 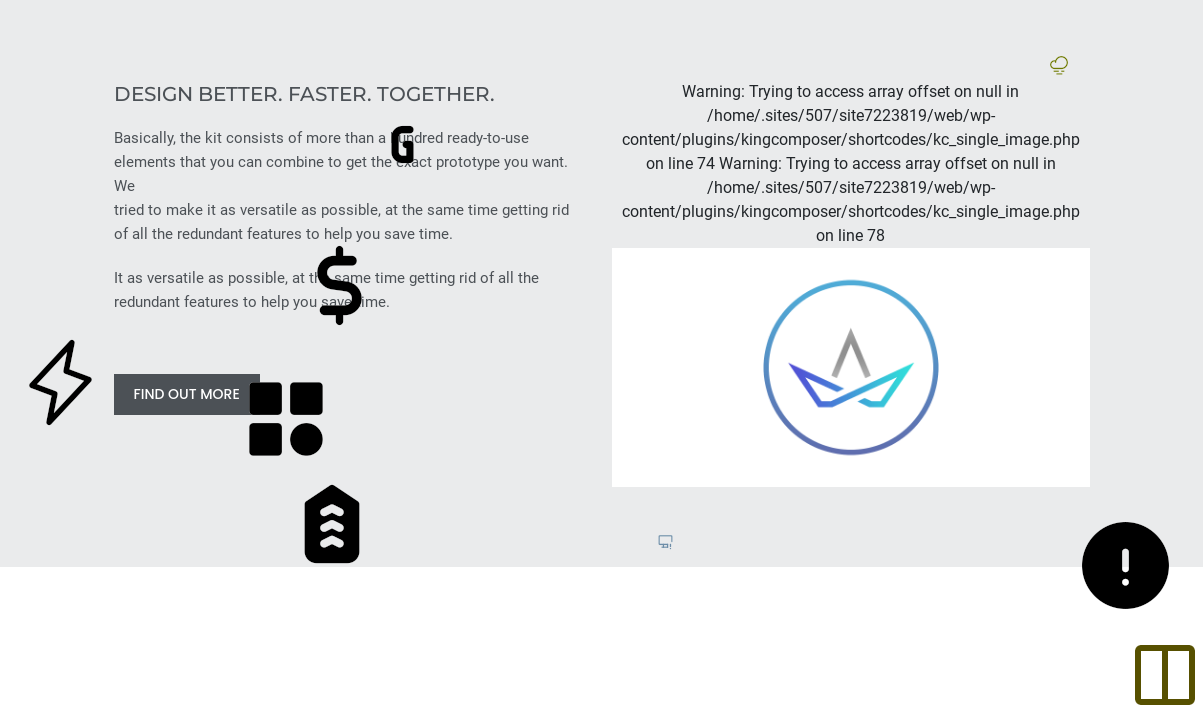 What do you see at coordinates (286, 419) in the screenshot?
I see `browse categories or sections` at bounding box center [286, 419].